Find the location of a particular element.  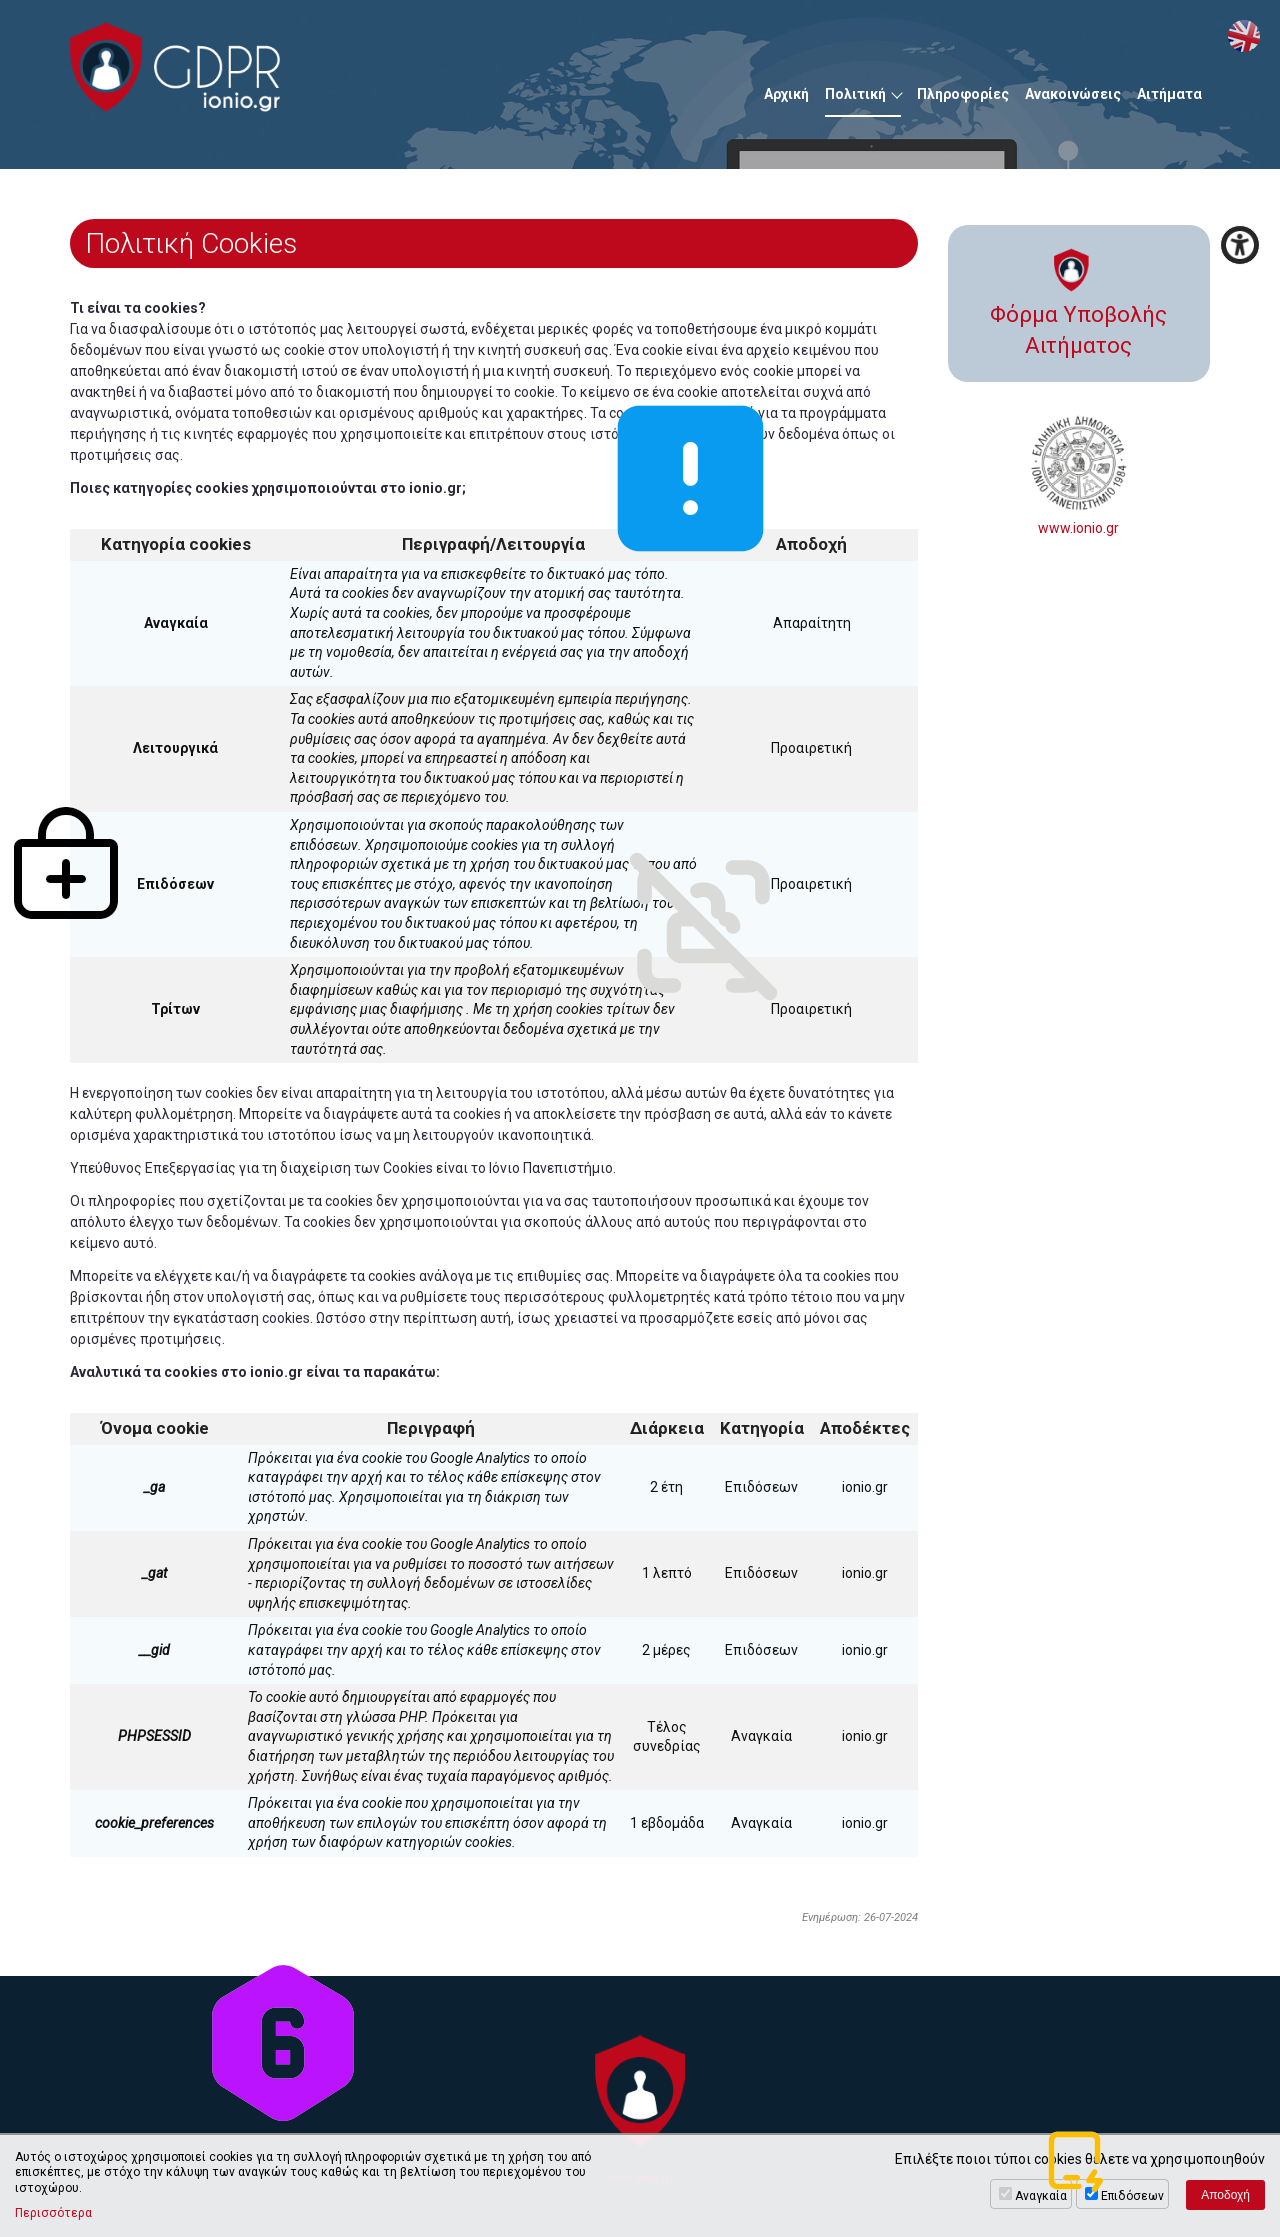

access control disabled is located at coordinates (703, 926).